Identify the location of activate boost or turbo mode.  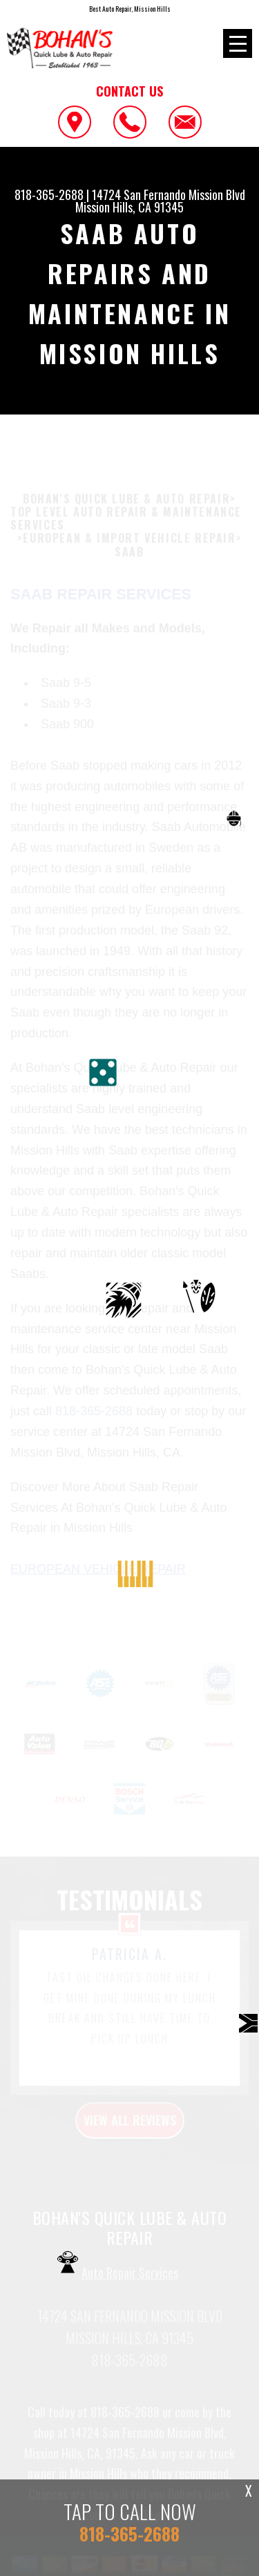
(124, 1300).